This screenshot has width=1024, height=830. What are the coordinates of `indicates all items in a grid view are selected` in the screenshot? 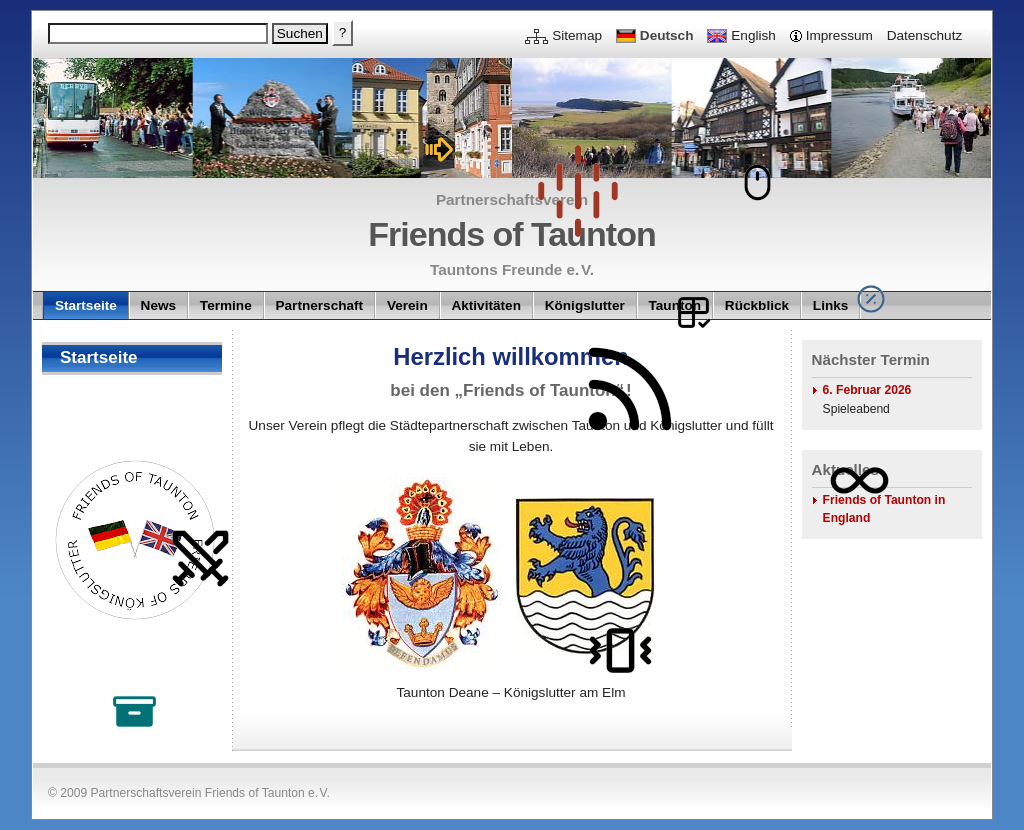 It's located at (693, 312).